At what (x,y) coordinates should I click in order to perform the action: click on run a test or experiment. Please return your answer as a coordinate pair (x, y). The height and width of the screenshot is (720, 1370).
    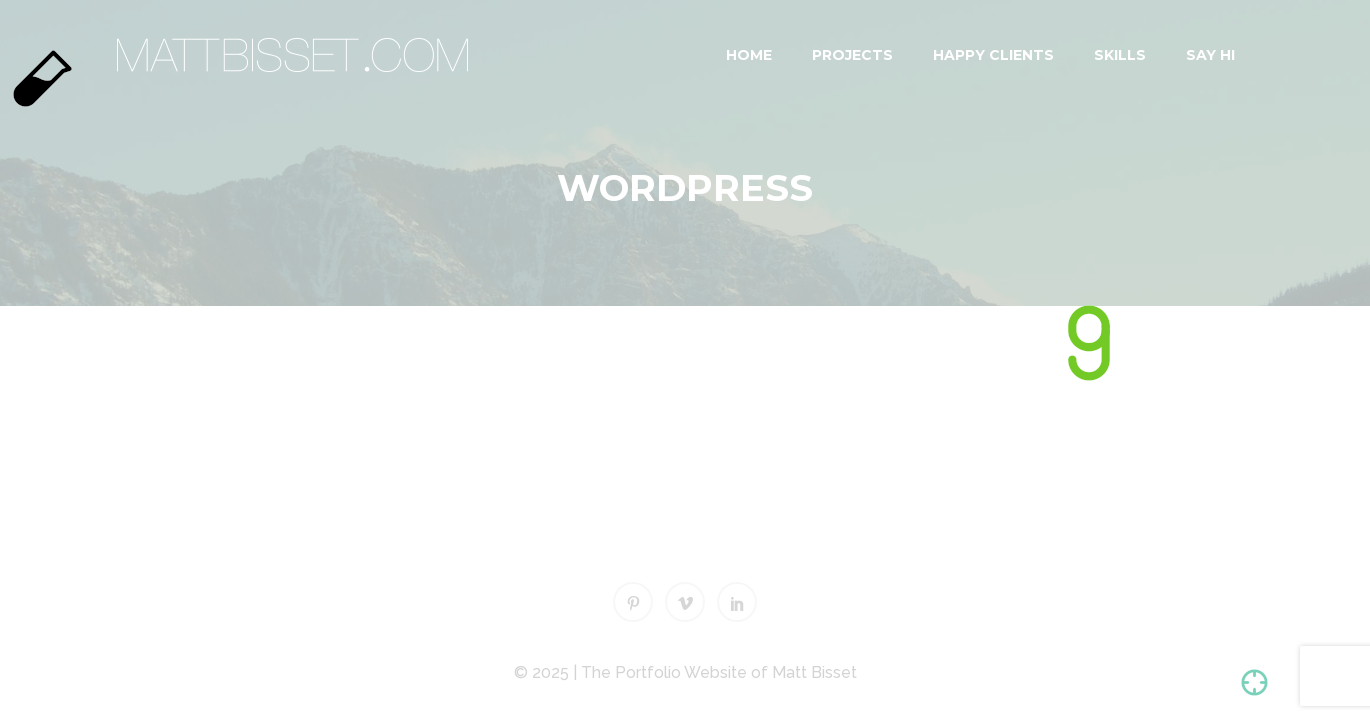
    Looking at the image, I should click on (41, 78).